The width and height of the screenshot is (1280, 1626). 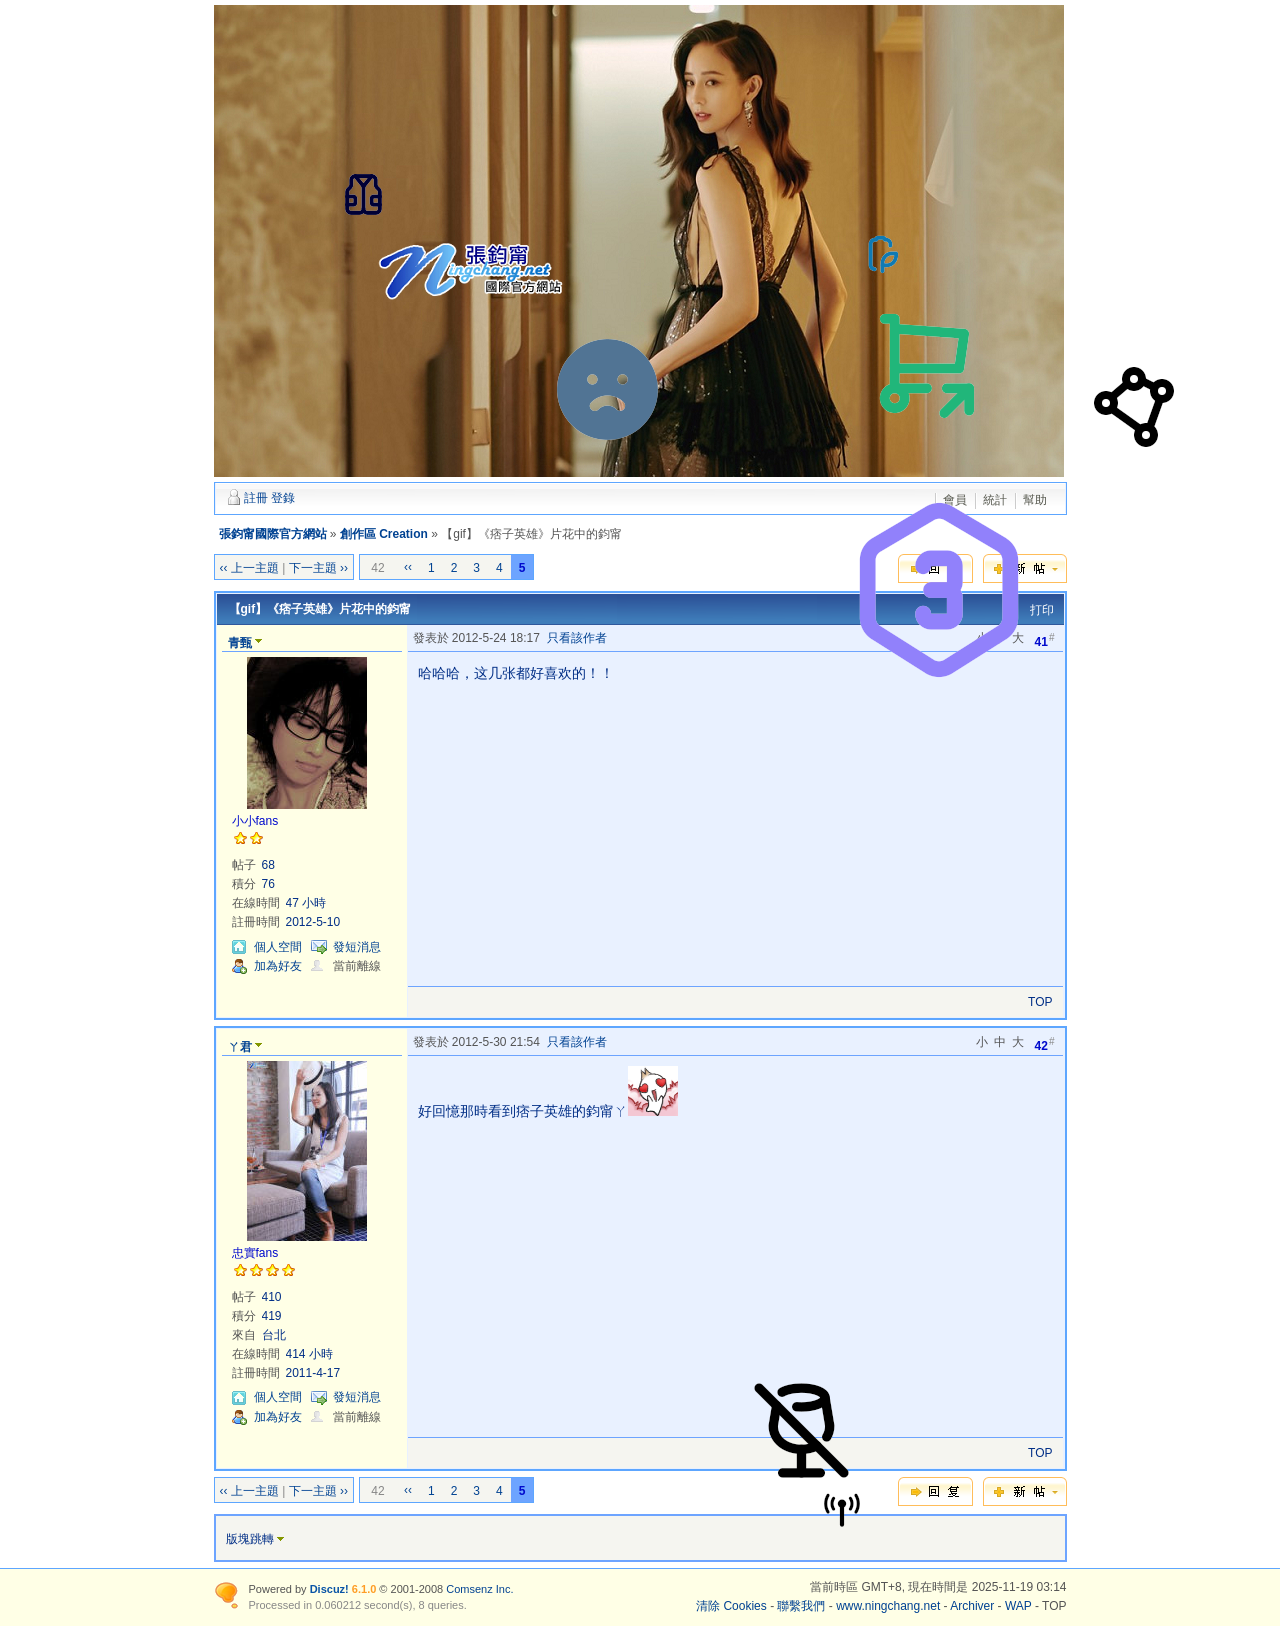 What do you see at coordinates (880, 253) in the screenshot?
I see `battery eco mode enabled` at bounding box center [880, 253].